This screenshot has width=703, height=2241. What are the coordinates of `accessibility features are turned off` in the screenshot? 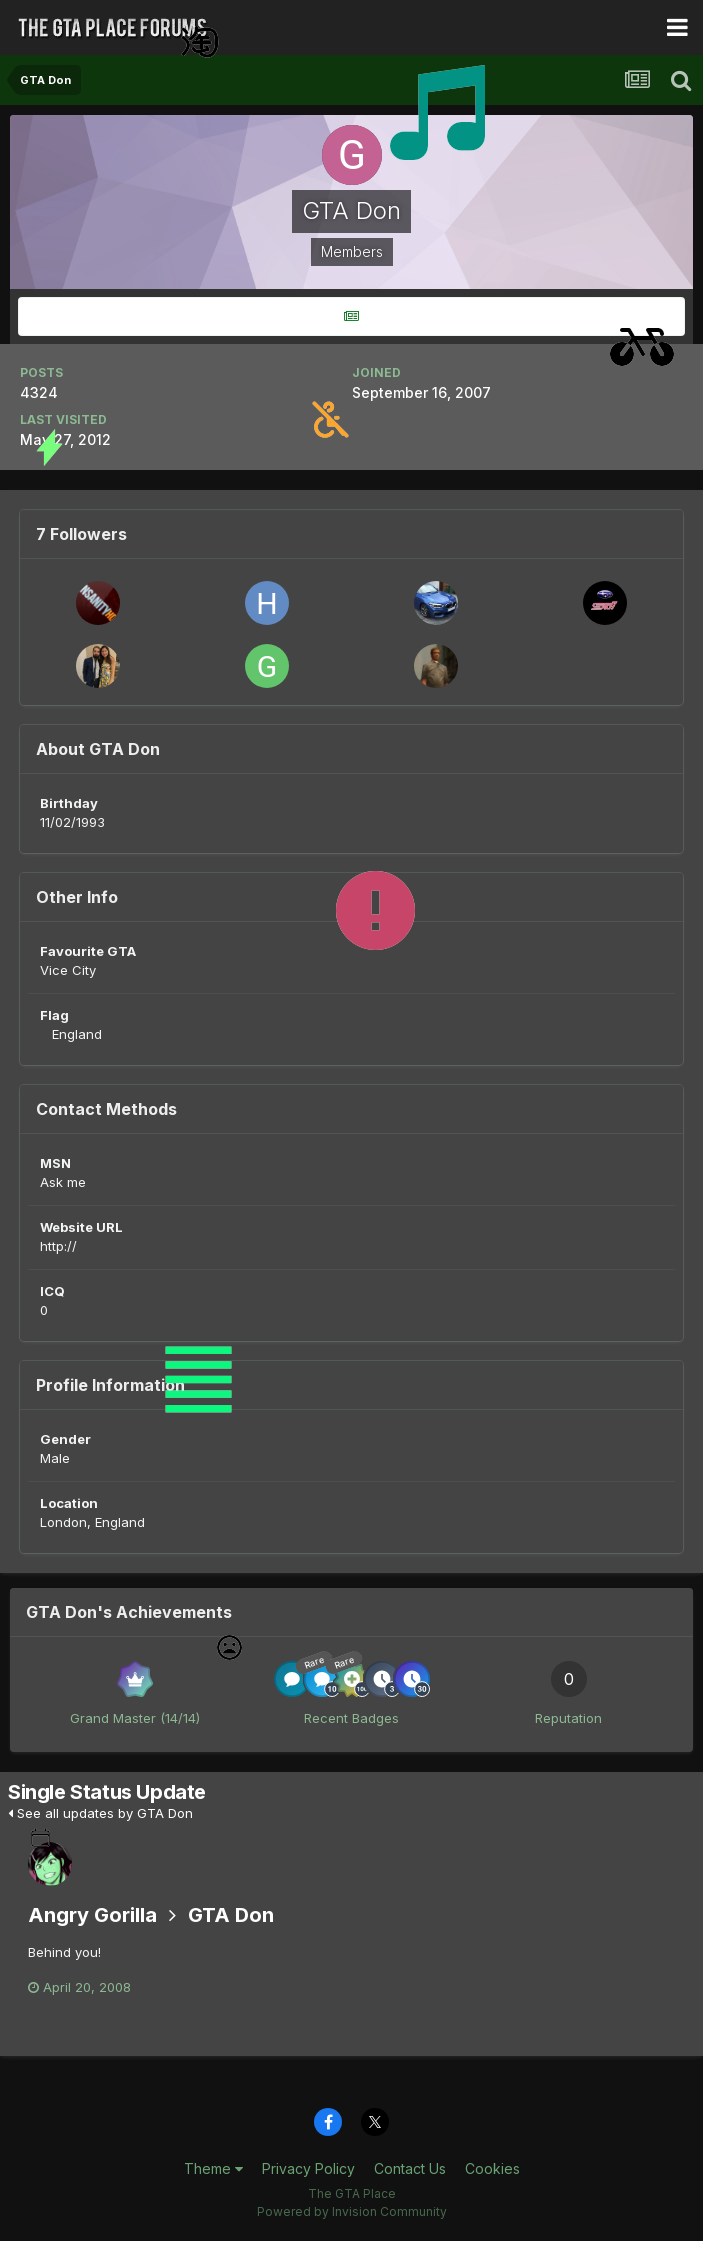 It's located at (330, 419).